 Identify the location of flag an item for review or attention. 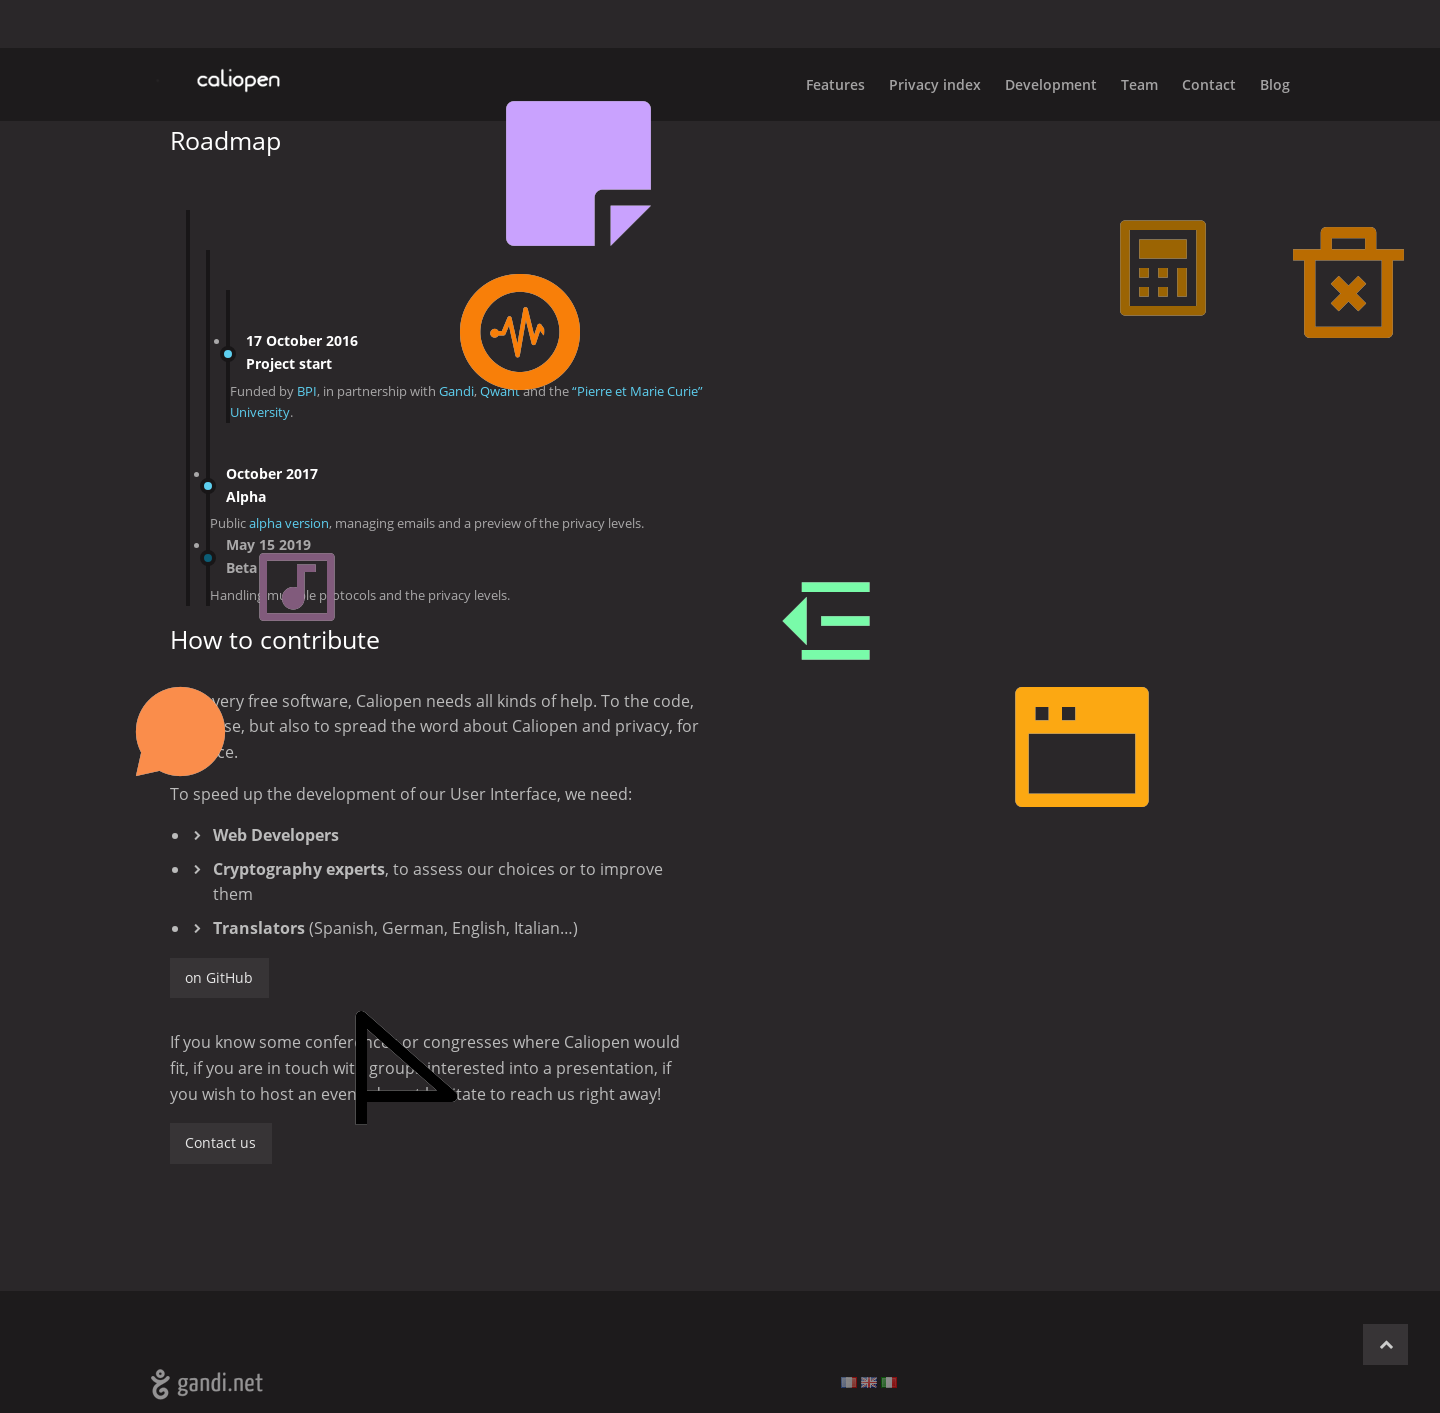
(401, 1068).